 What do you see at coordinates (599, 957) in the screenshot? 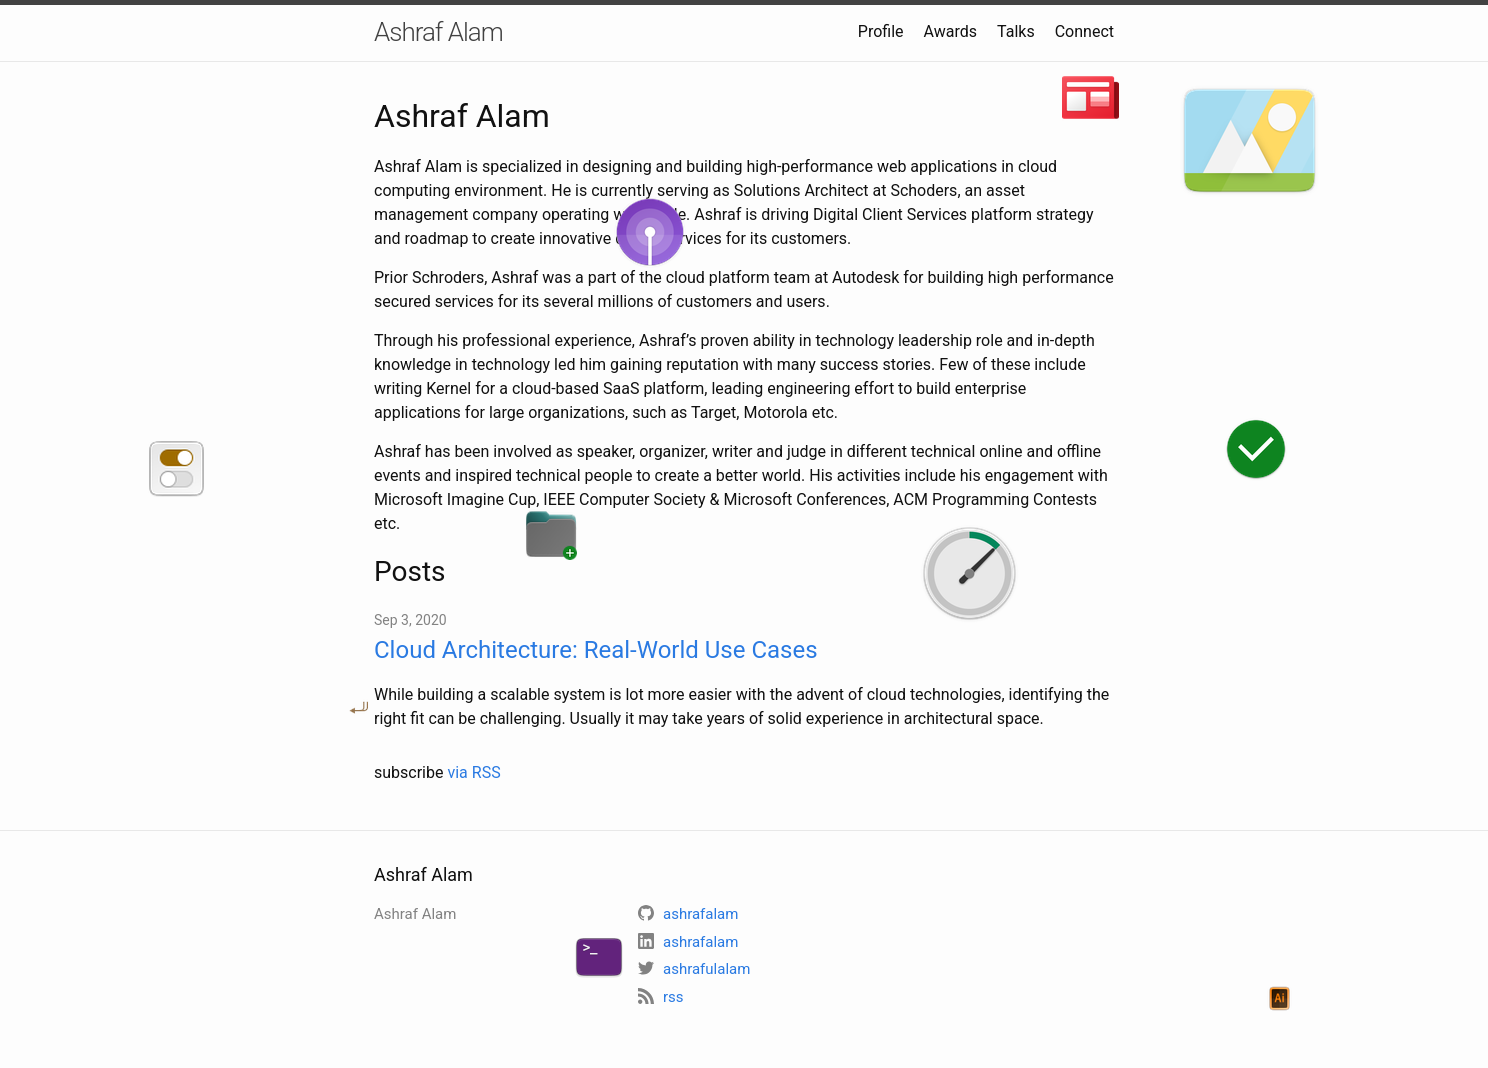
I see `open root terminal with administrator privileges` at bounding box center [599, 957].